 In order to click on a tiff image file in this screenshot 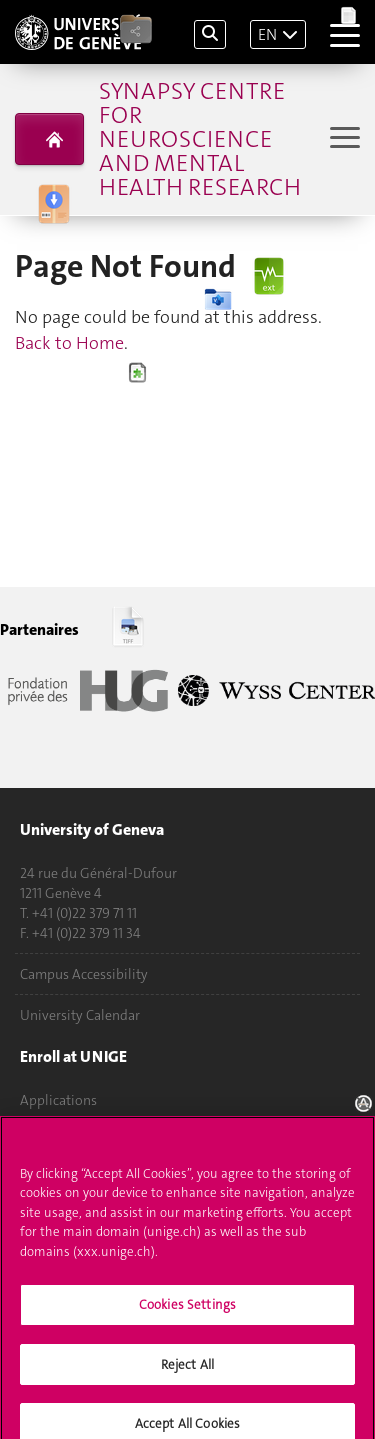, I will do `click(128, 627)`.